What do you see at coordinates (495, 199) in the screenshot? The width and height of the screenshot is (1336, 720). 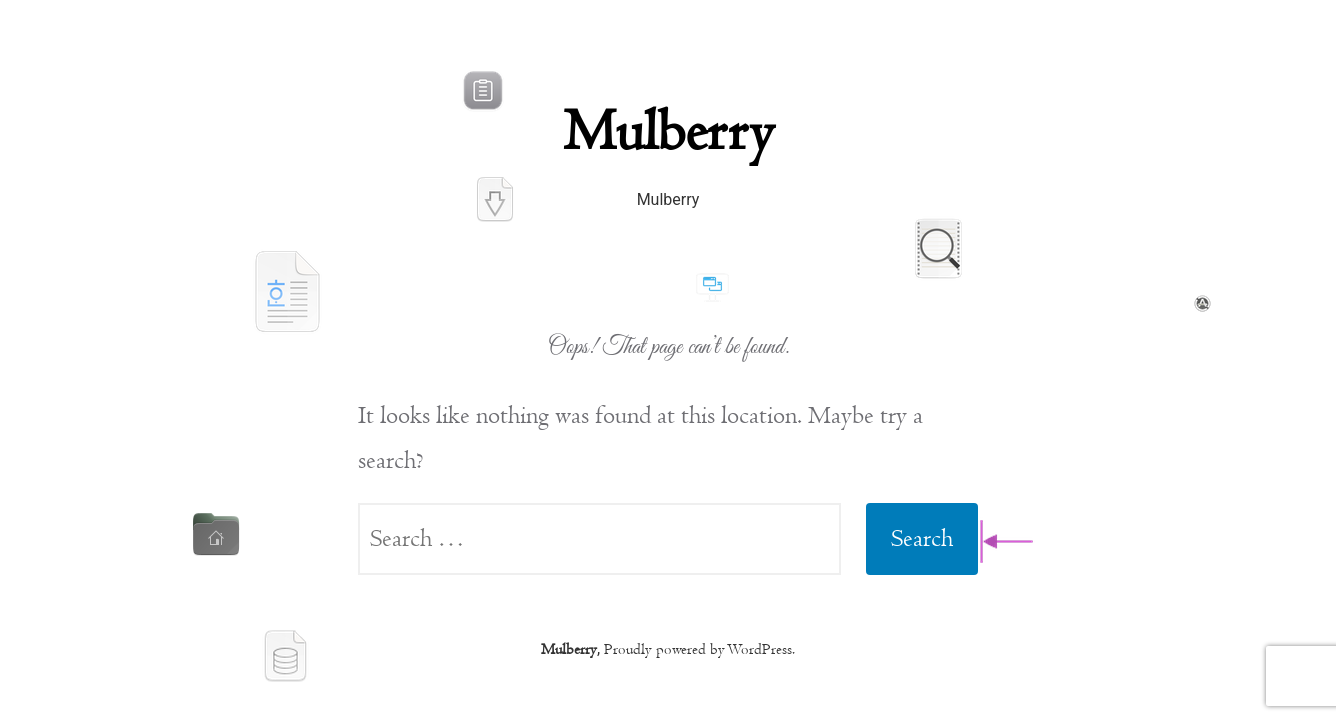 I see `install a file or software package` at bounding box center [495, 199].